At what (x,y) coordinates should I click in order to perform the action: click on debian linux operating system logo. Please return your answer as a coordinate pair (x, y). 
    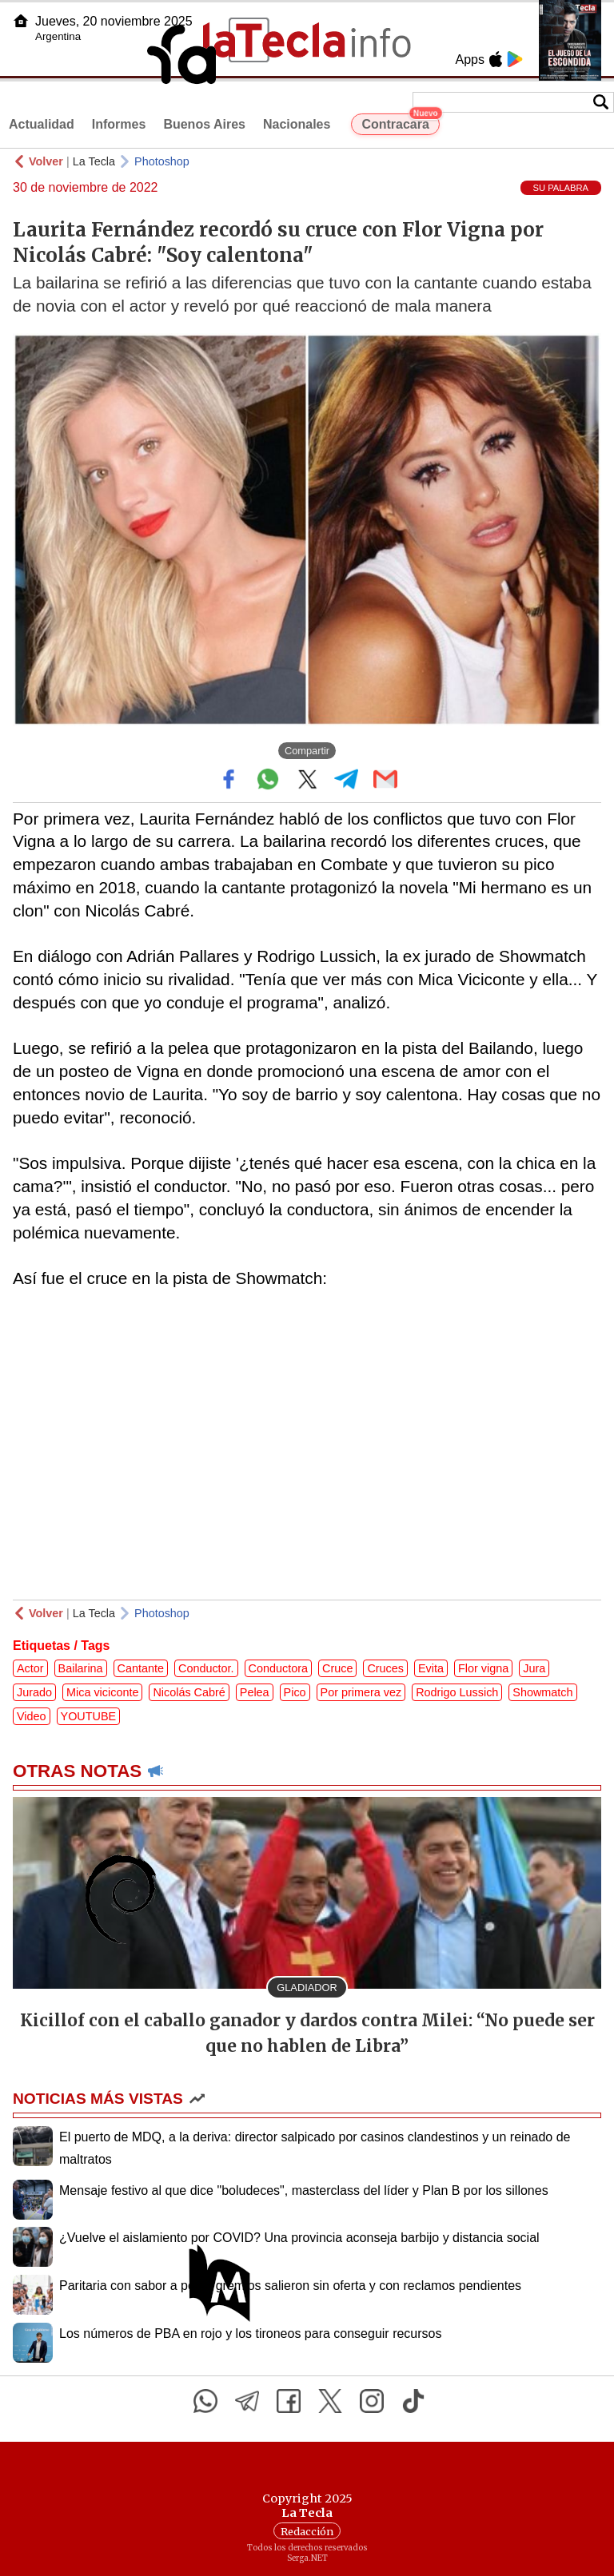
    Looking at the image, I should click on (121, 1898).